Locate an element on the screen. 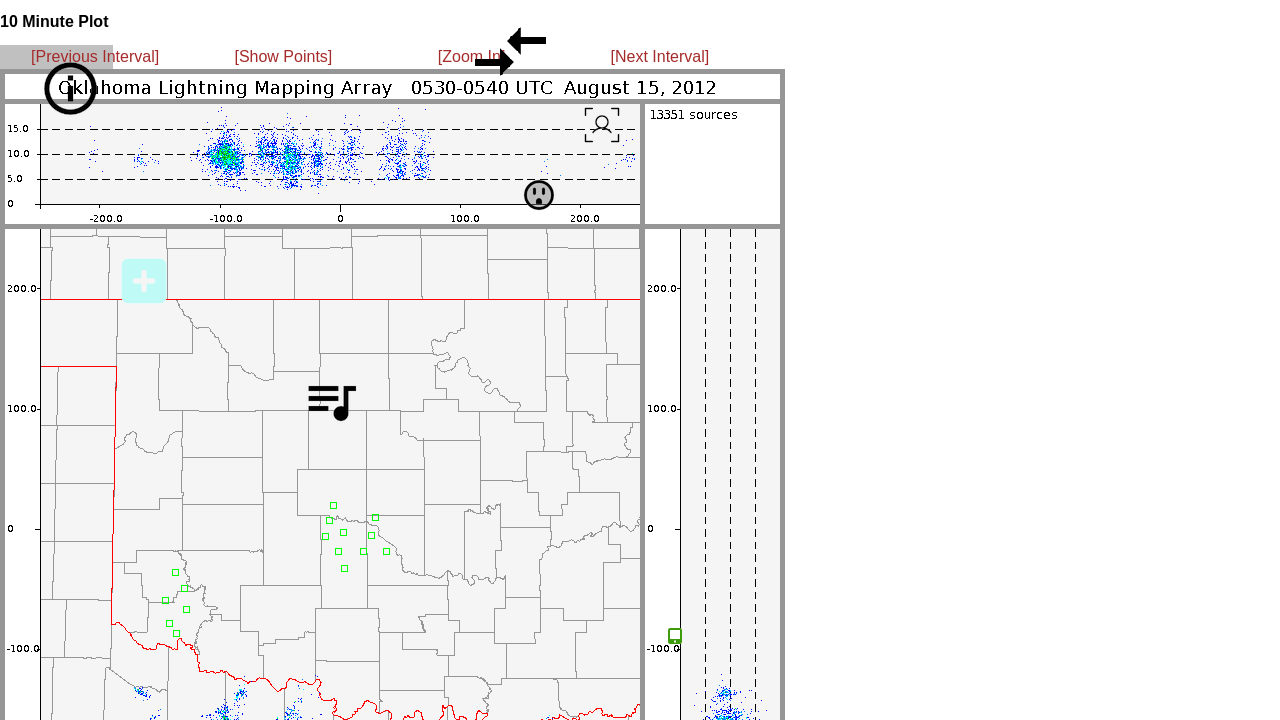 This screenshot has height=720, width=1280. indicates tablet device compatibility is located at coordinates (675, 636).